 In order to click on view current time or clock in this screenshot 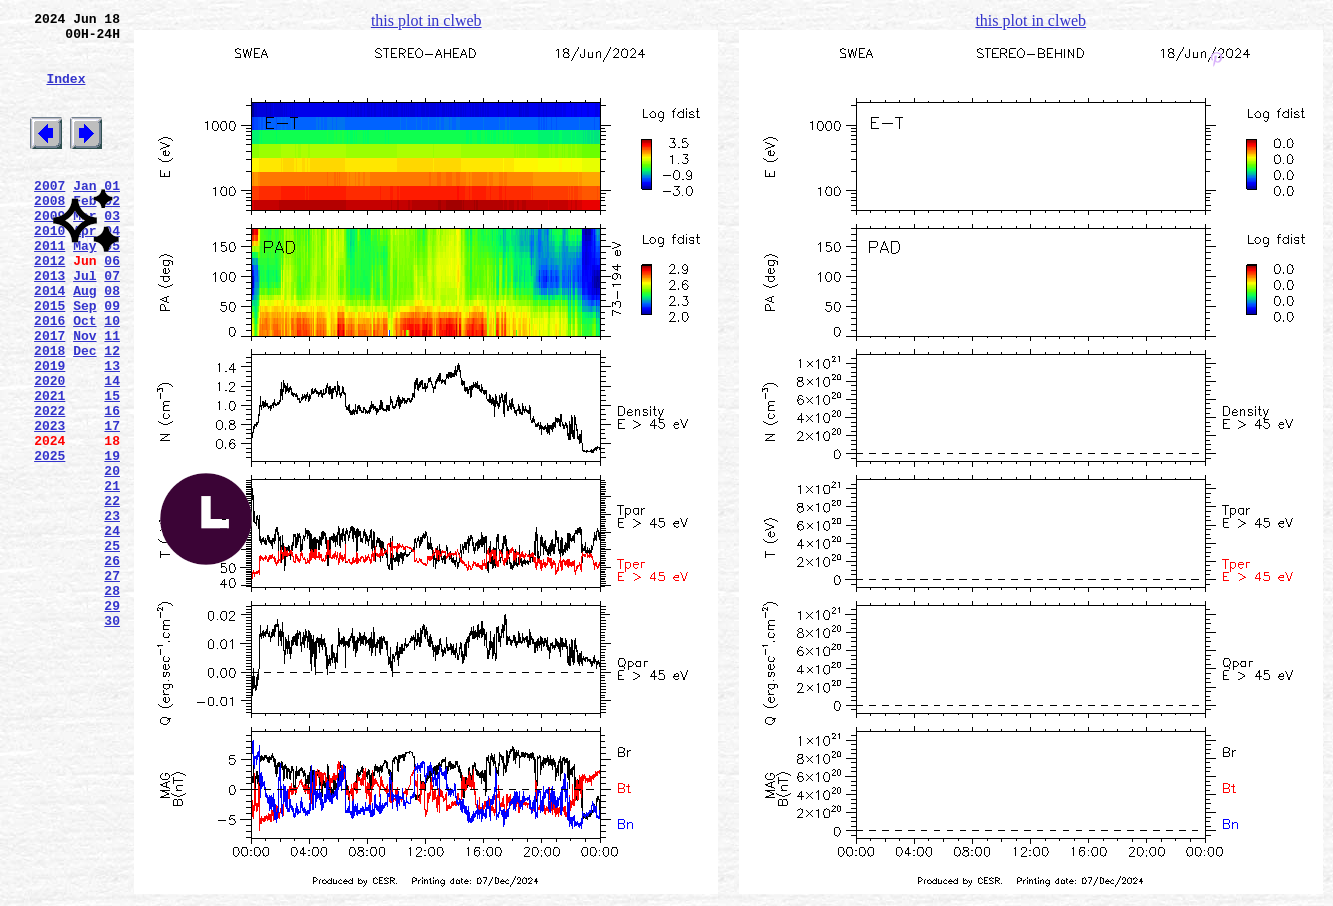, I will do `click(206, 519)`.